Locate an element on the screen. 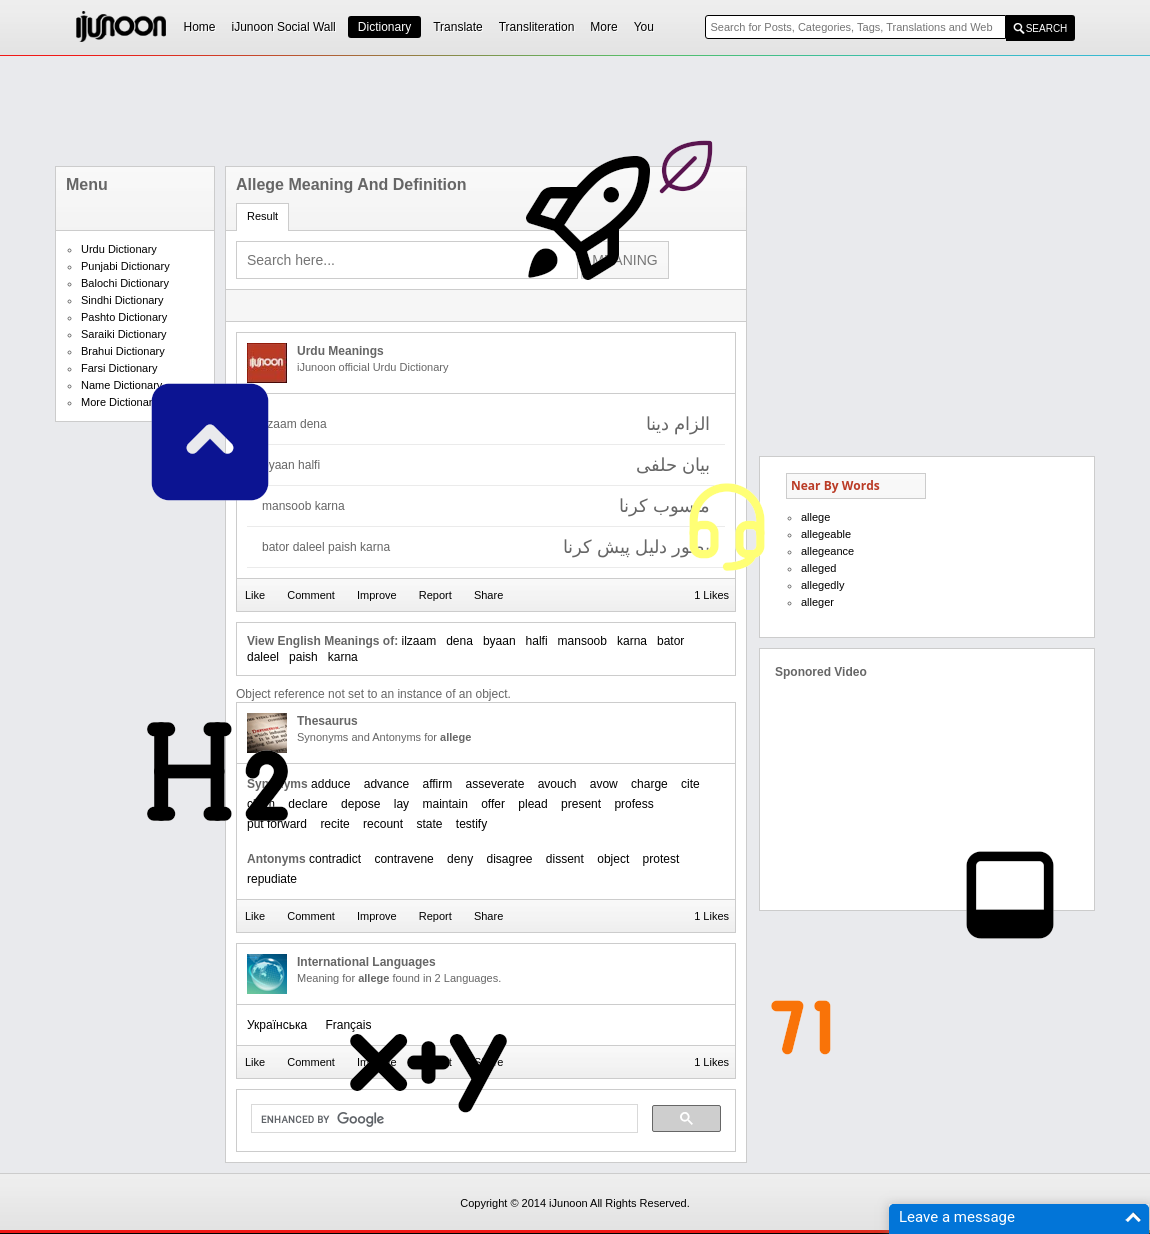 The width and height of the screenshot is (1150, 1234). contact customer support is located at coordinates (727, 525).